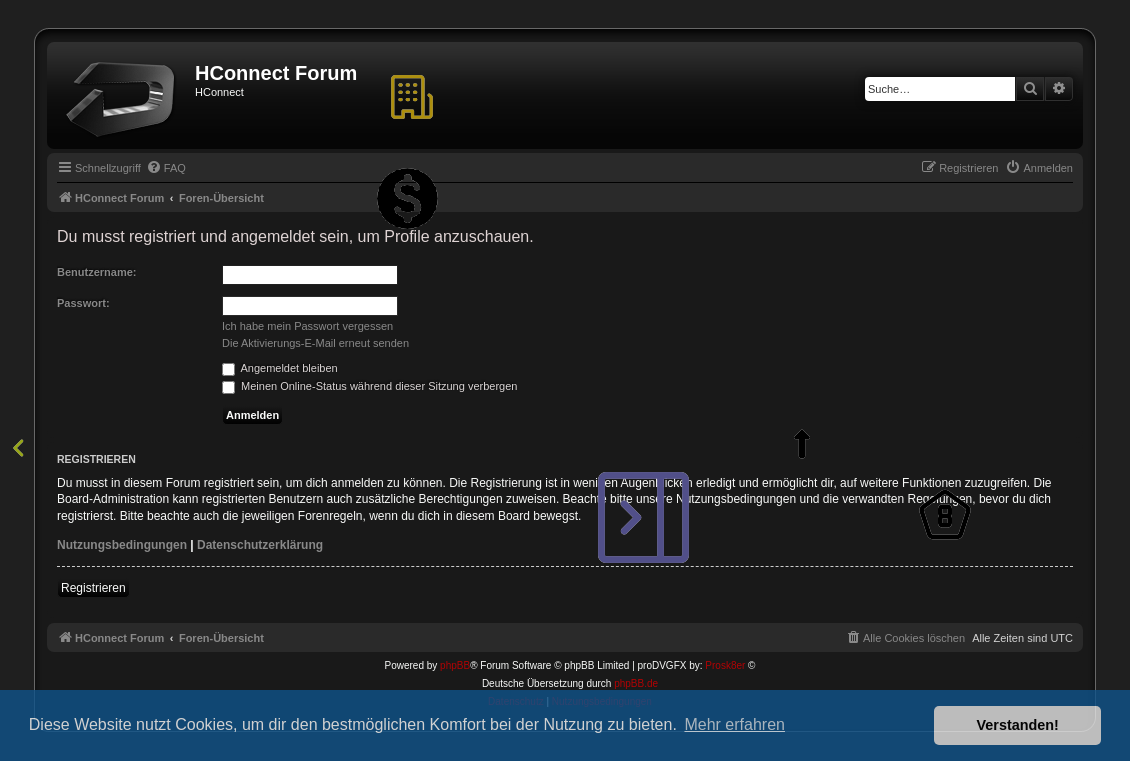 This screenshot has width=1130, height=761. Describe the element at coordinates (19, 448) in the screenshot. I see `go back to the previous screen` at that location.